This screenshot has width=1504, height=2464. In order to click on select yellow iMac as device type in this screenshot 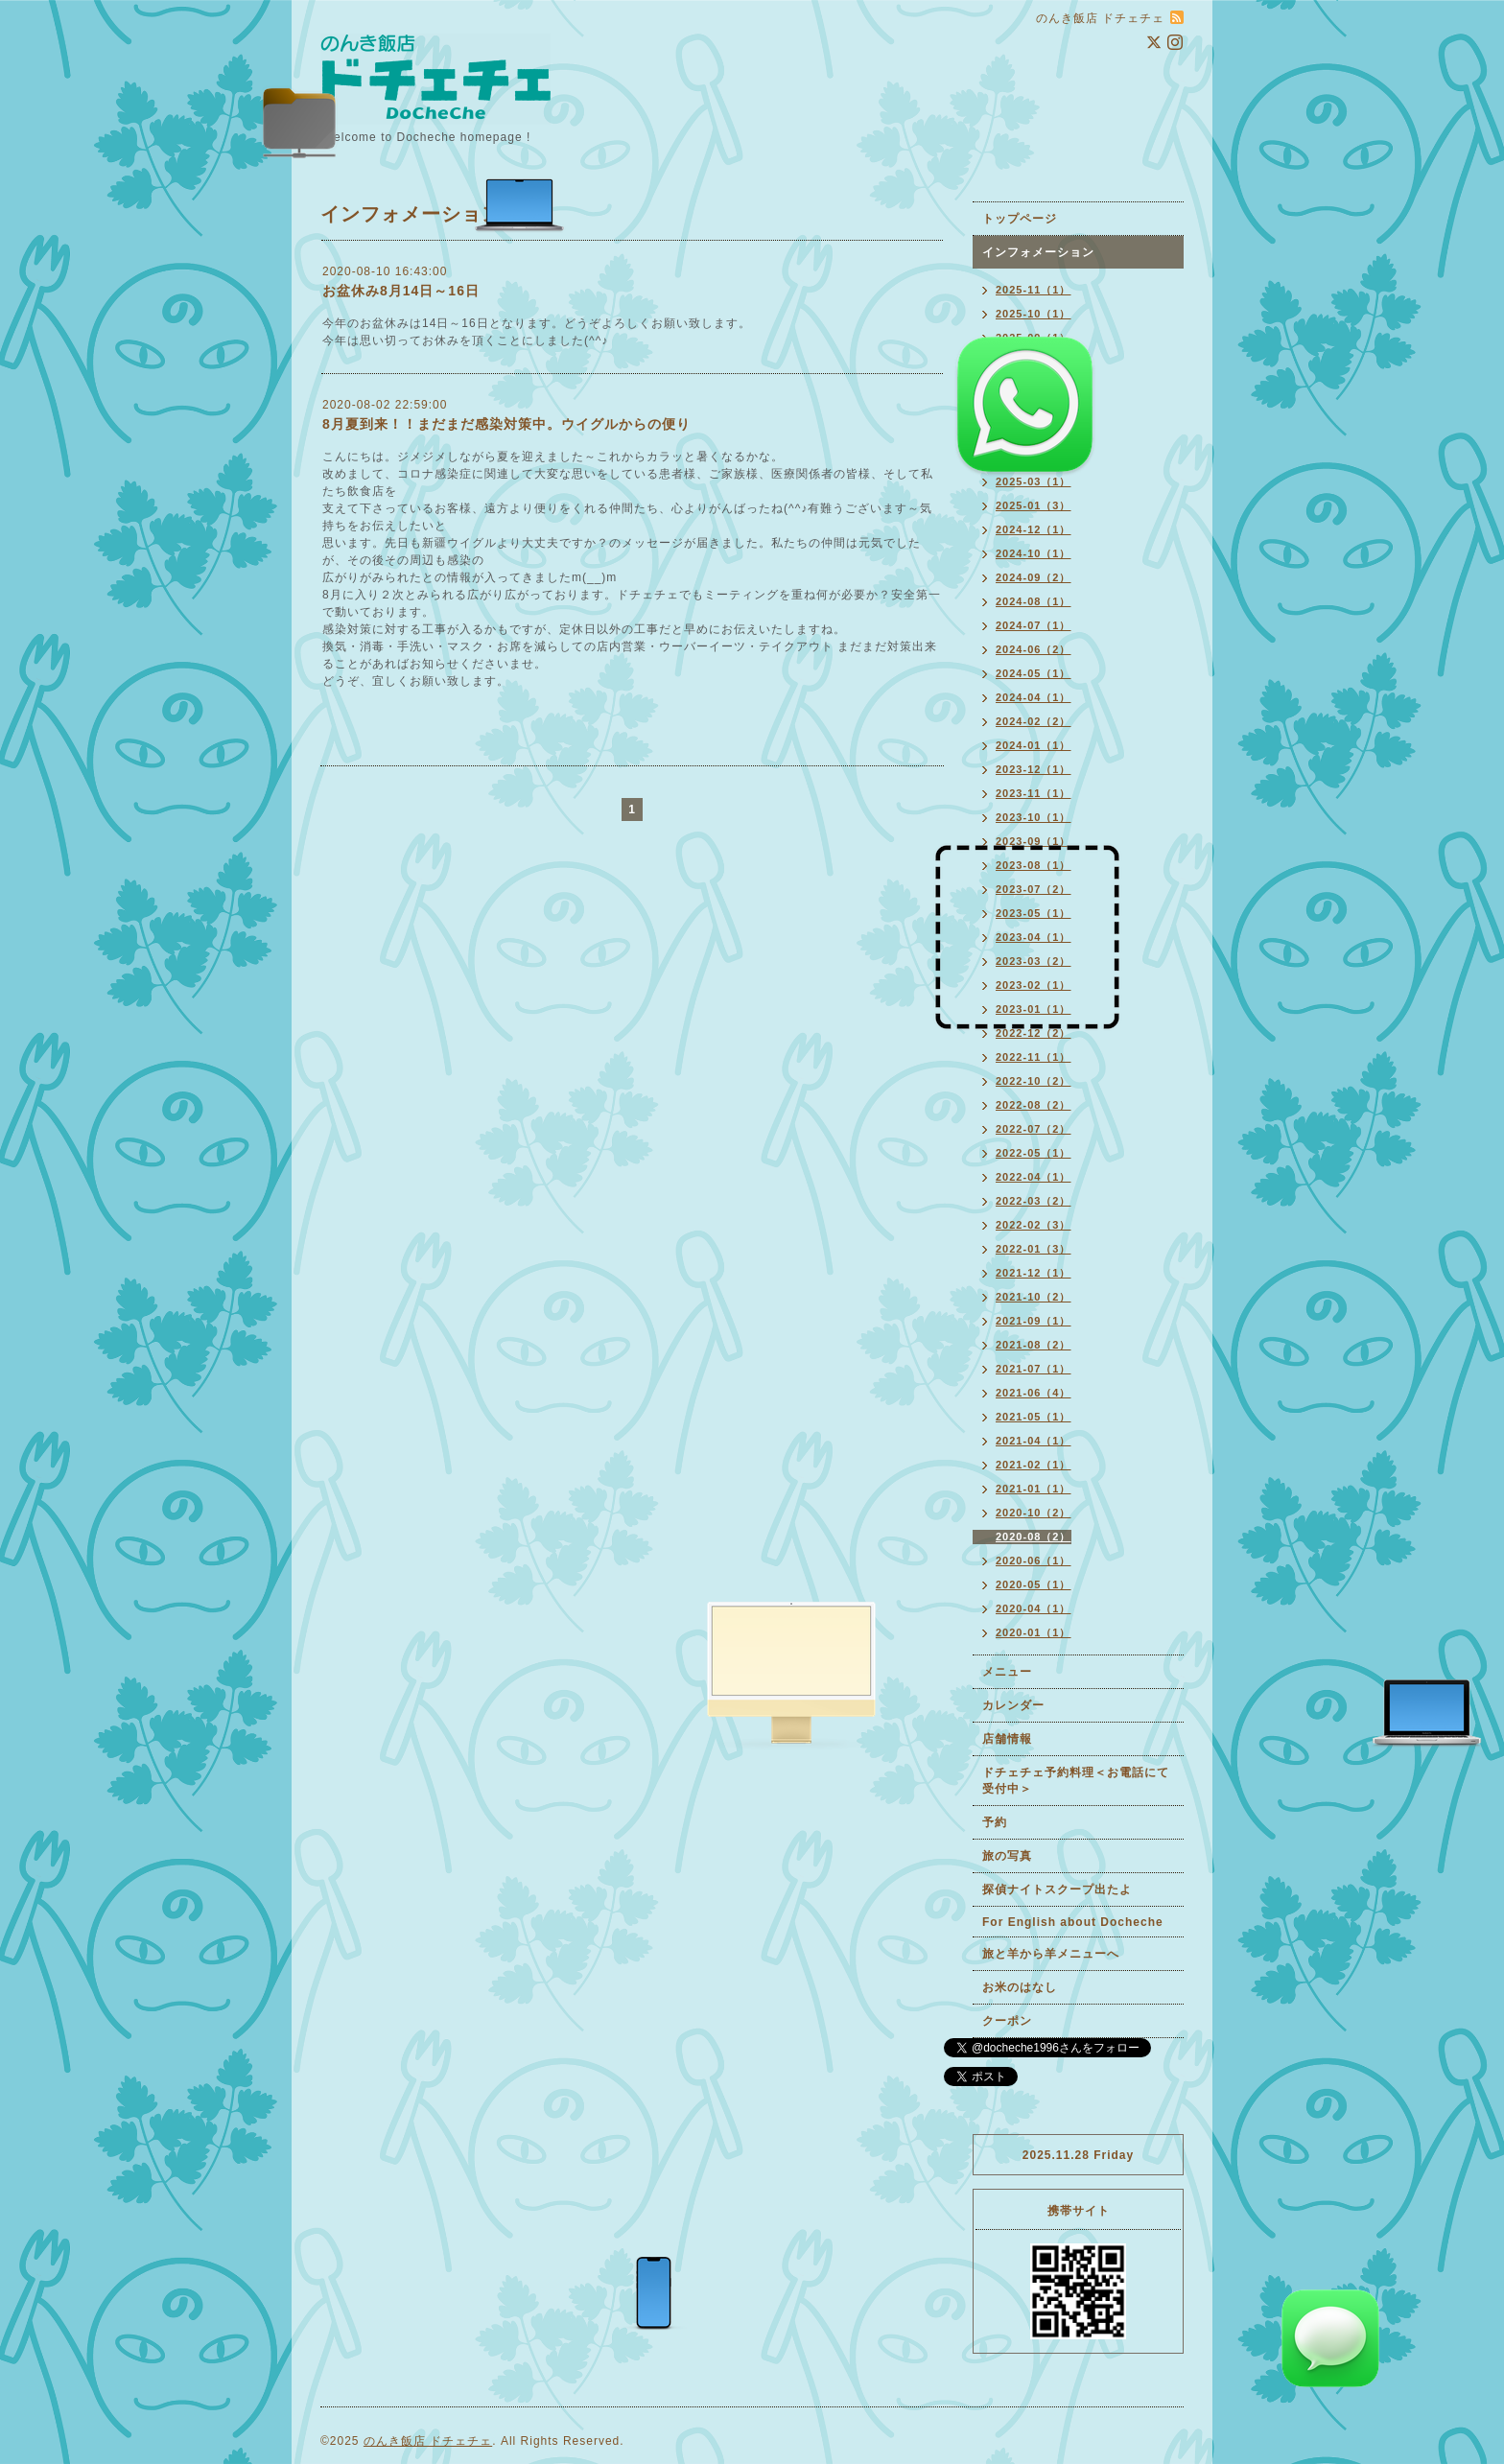, I will do `click(791, 1670)`.